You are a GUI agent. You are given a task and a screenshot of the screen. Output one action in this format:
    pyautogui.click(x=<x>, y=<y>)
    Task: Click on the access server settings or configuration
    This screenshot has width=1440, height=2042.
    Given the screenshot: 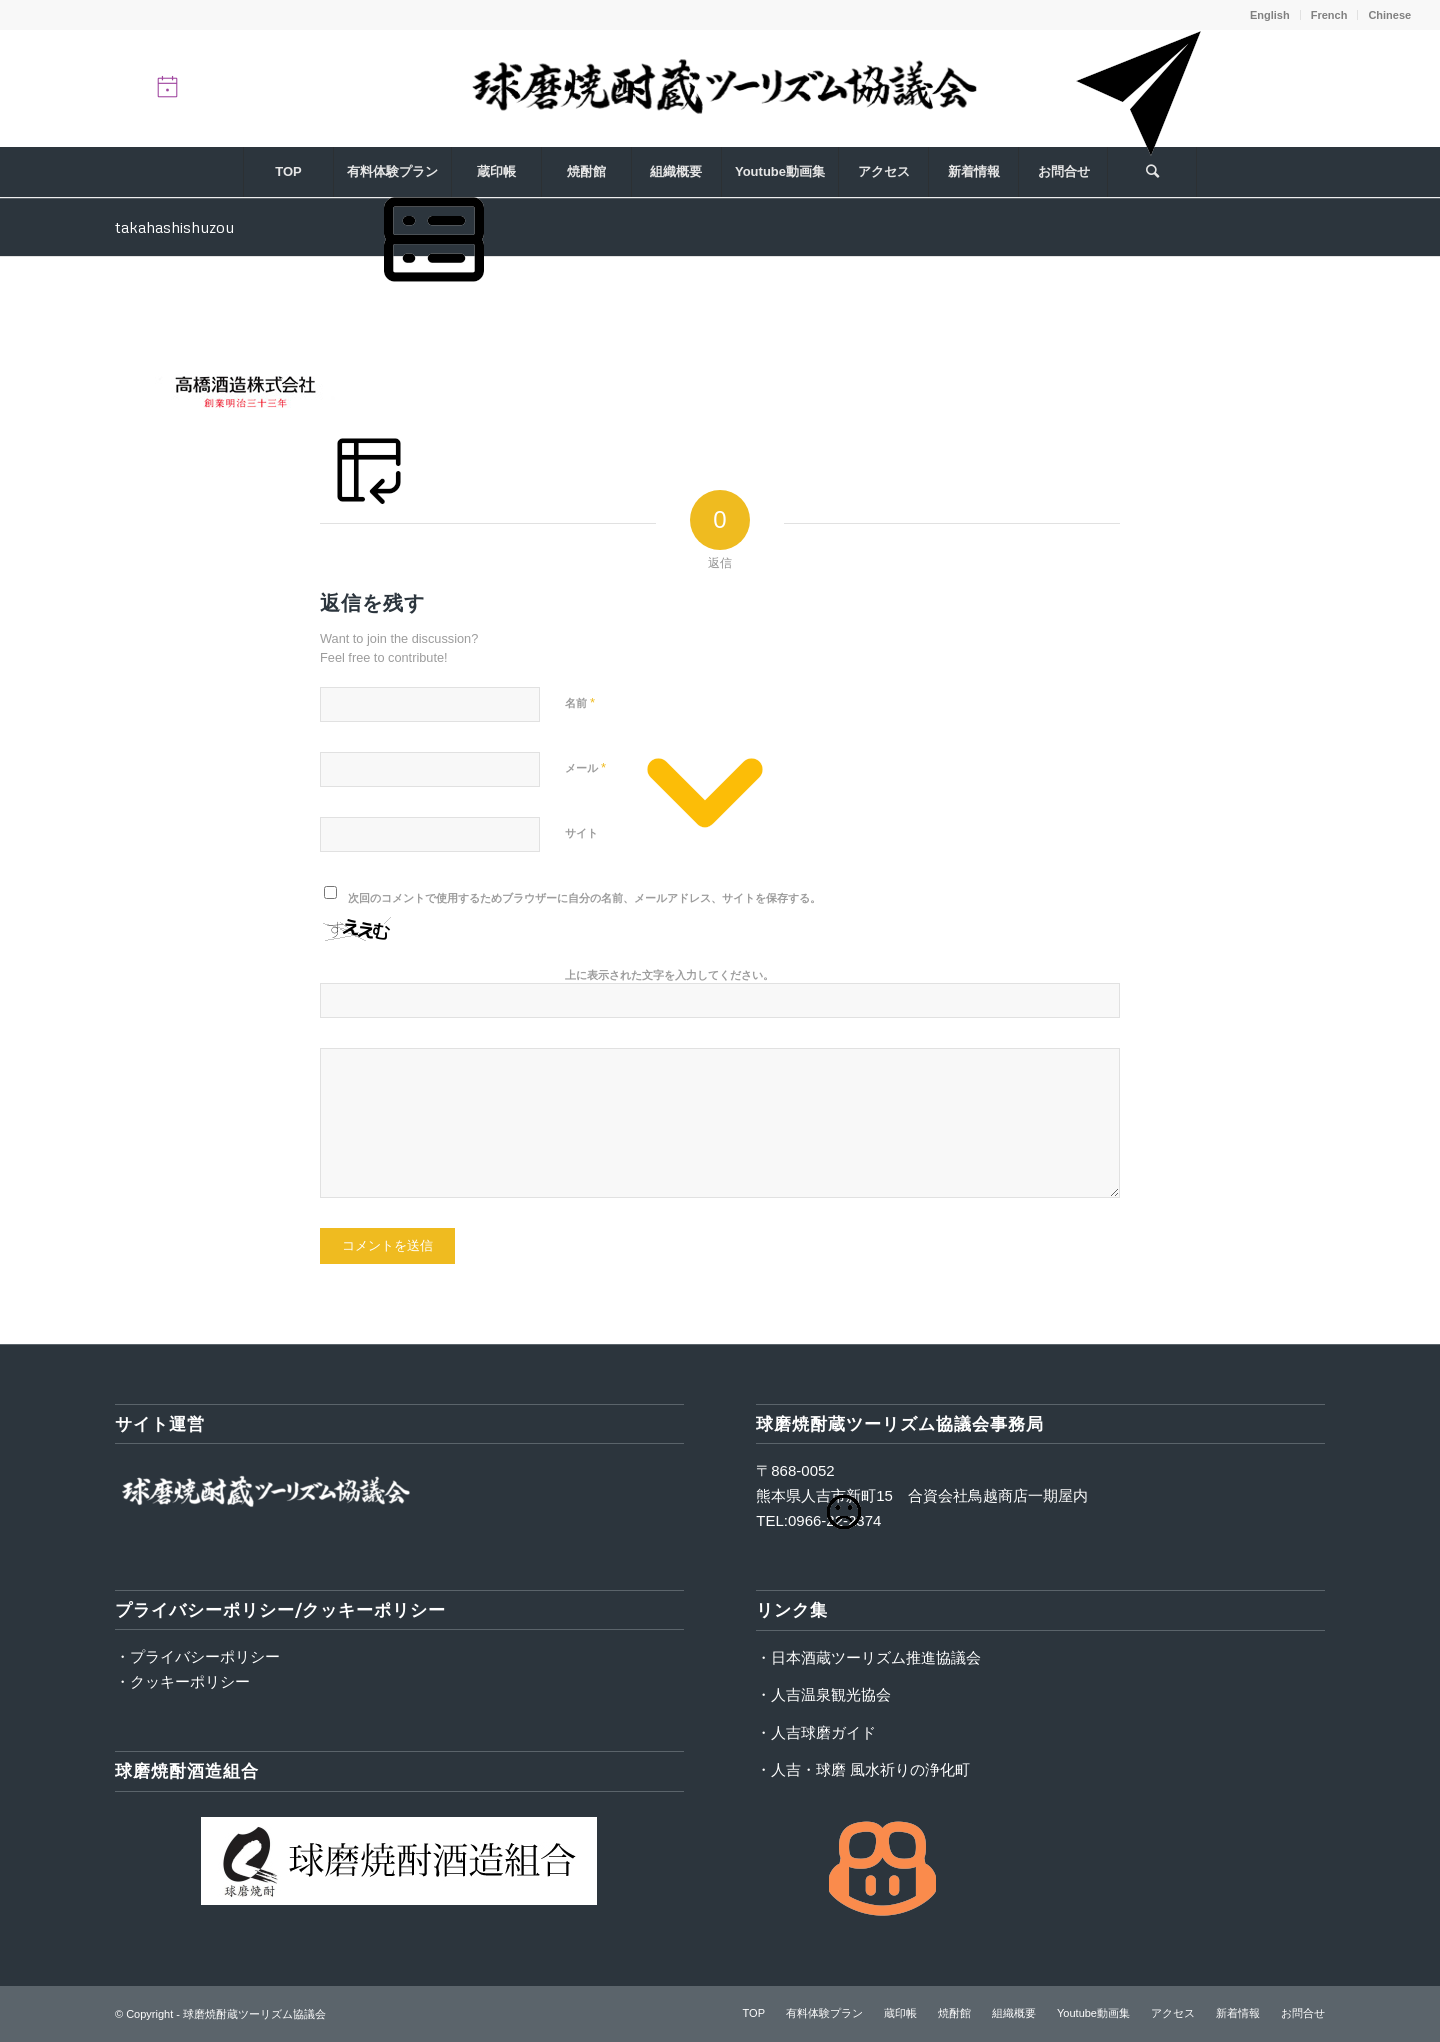 What is the action you would take?
    pyautogui.click(x=434, y=241)
    